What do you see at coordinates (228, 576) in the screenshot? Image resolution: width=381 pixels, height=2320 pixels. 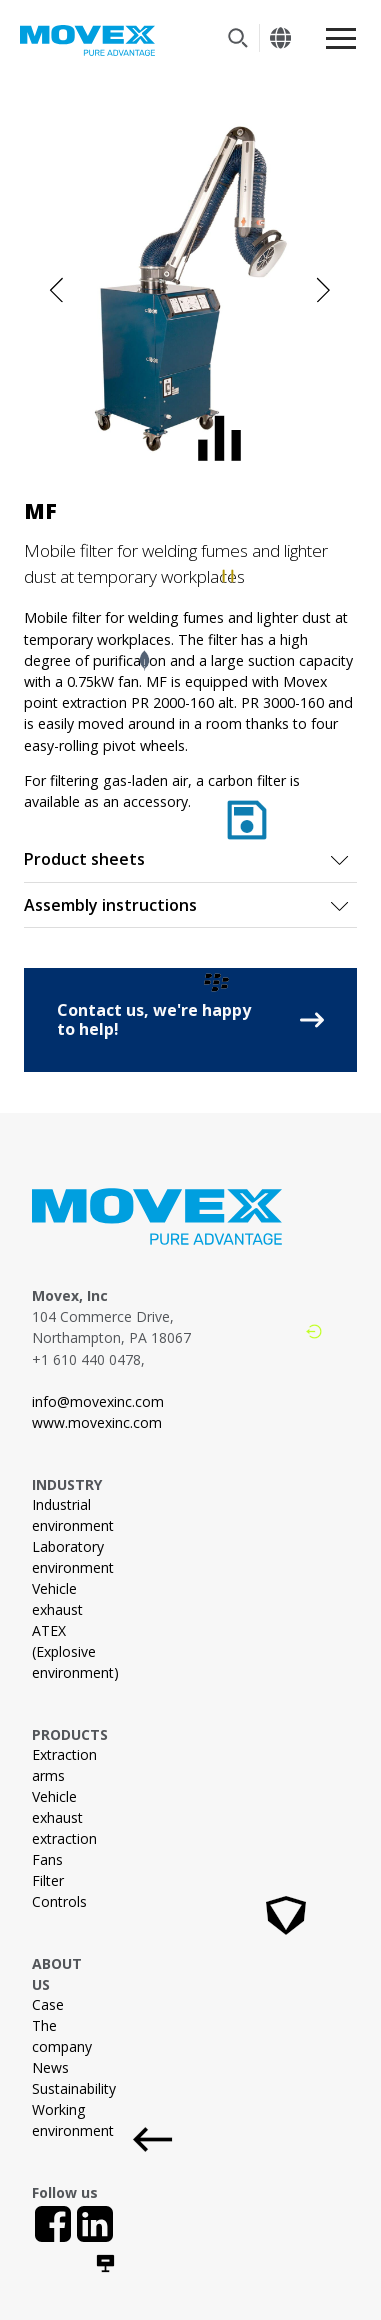 I see `pause media playback` at bounding box center [228, 576].